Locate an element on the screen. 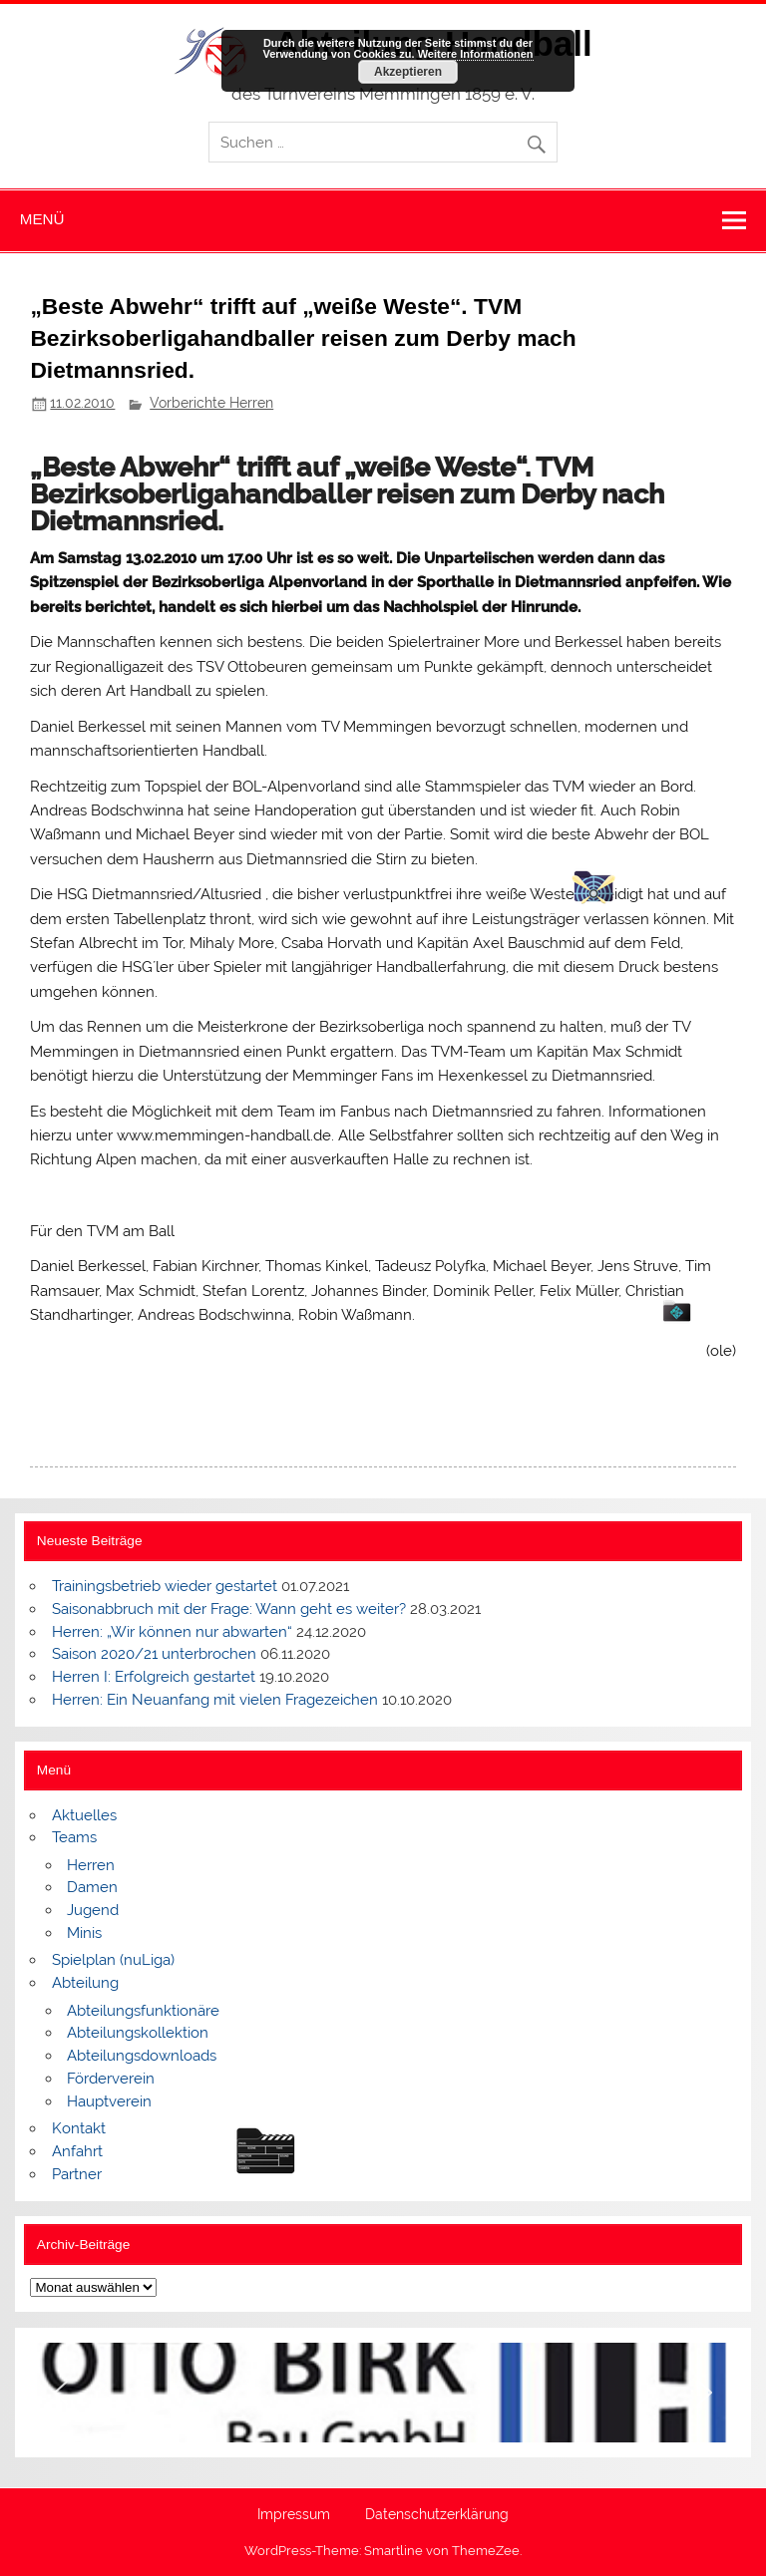 The width and height of the screenshot is (766, 2576). open your movies folder is located at coordinates (265, 2152).